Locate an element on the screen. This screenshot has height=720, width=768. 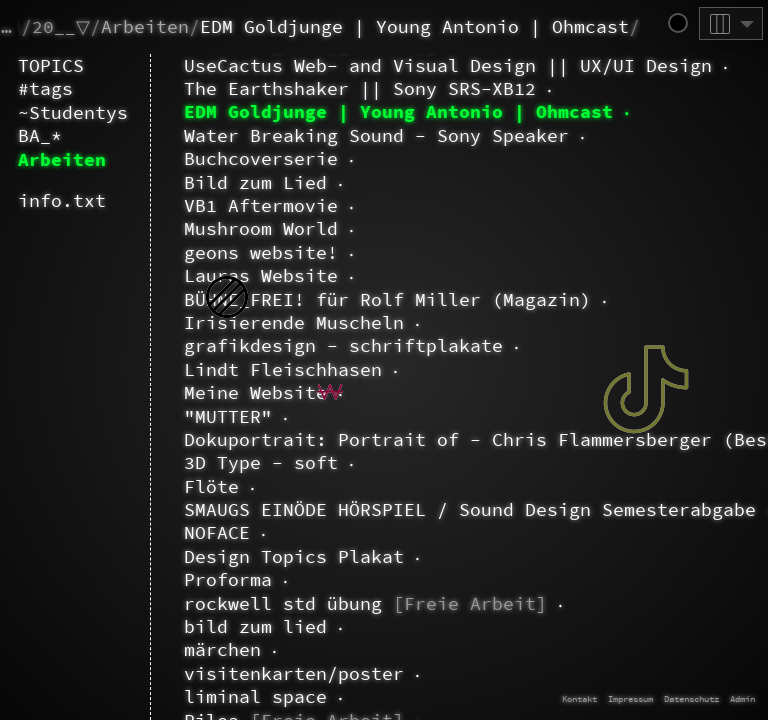
open the TikTok app is located at coordinates (646, 391).